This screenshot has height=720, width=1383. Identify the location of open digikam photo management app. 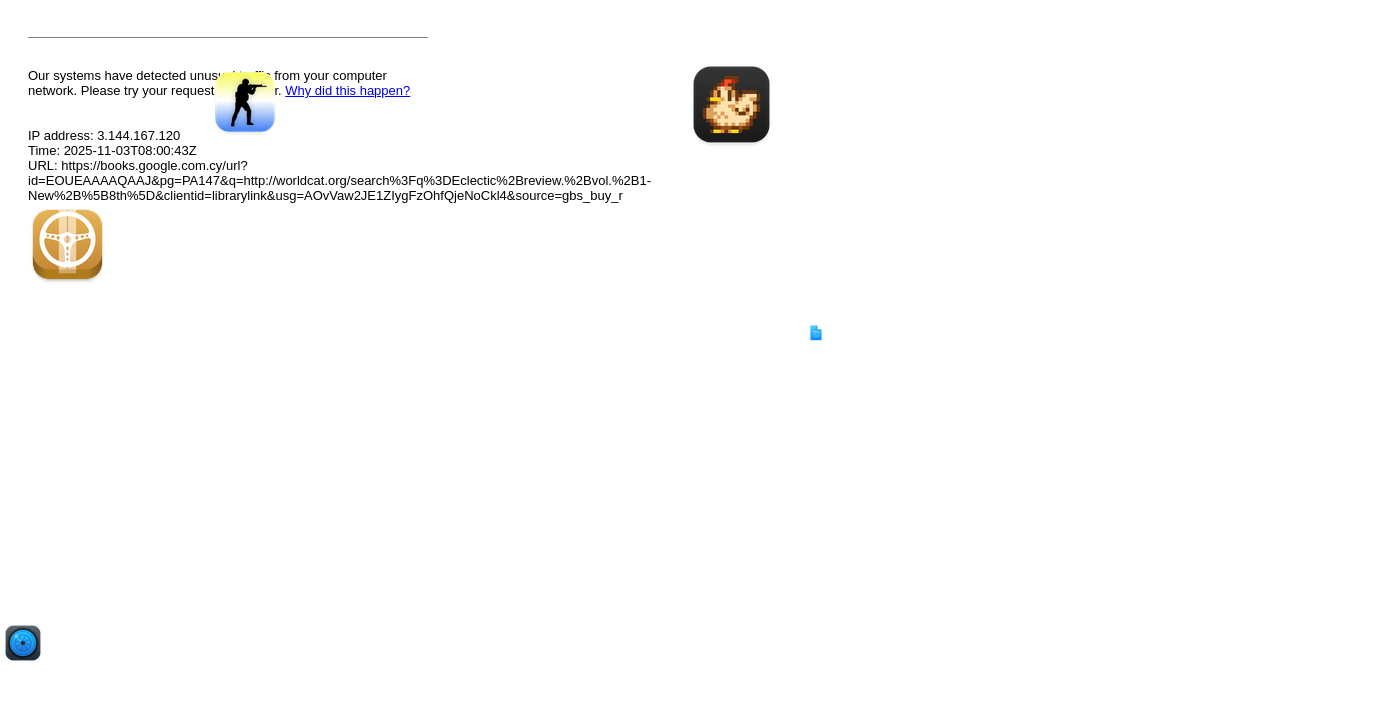
(23, 643).